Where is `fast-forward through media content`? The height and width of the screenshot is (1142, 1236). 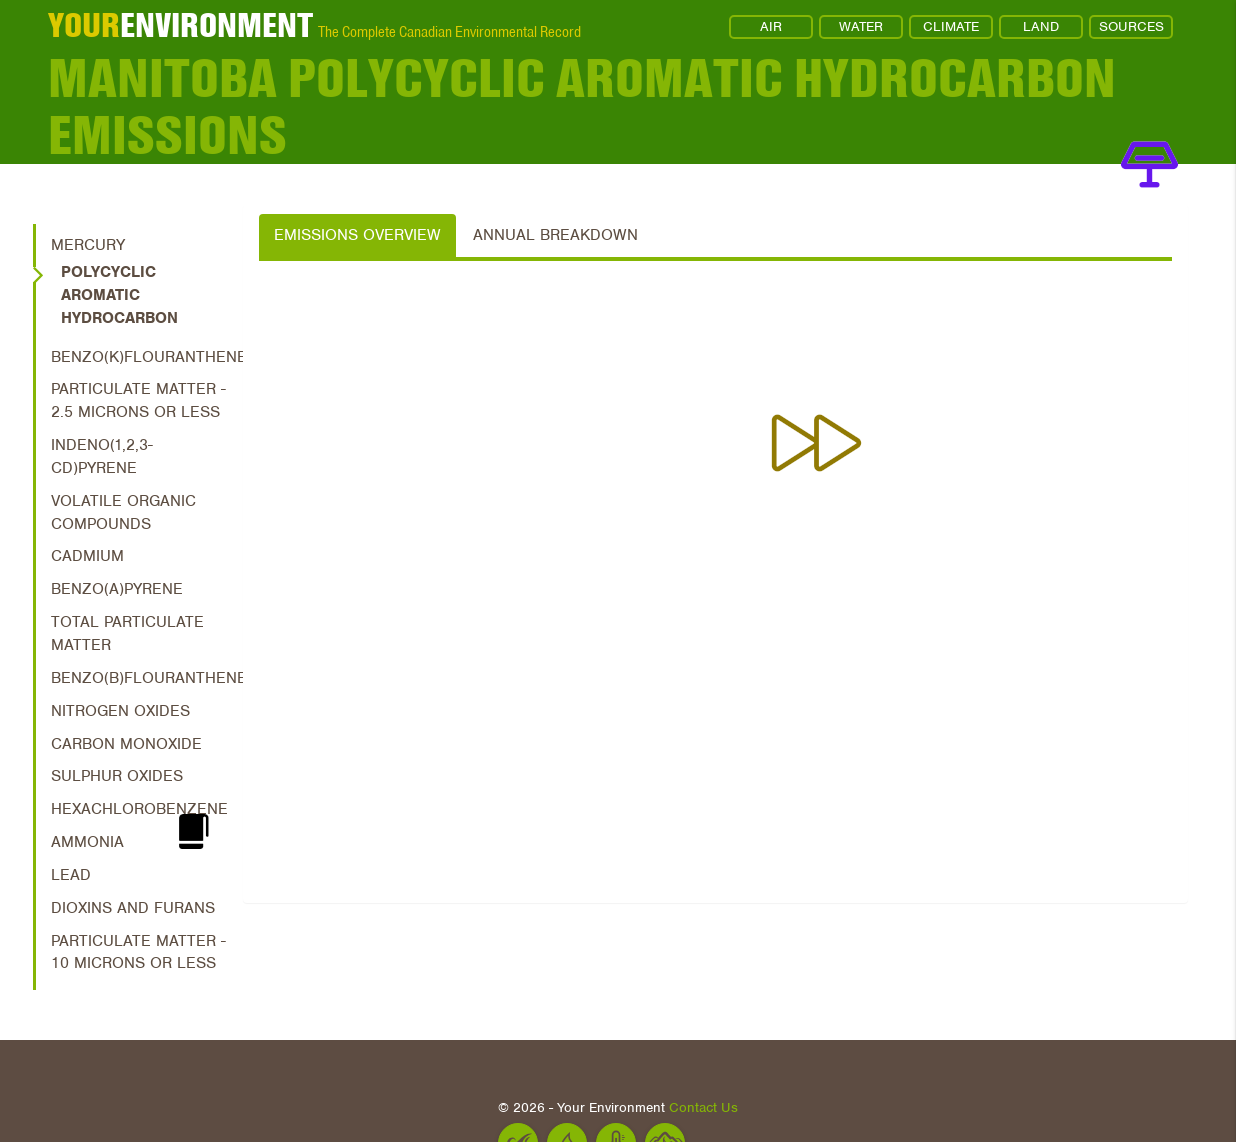
fast-forward through media content is located at coordinates (810, 443).